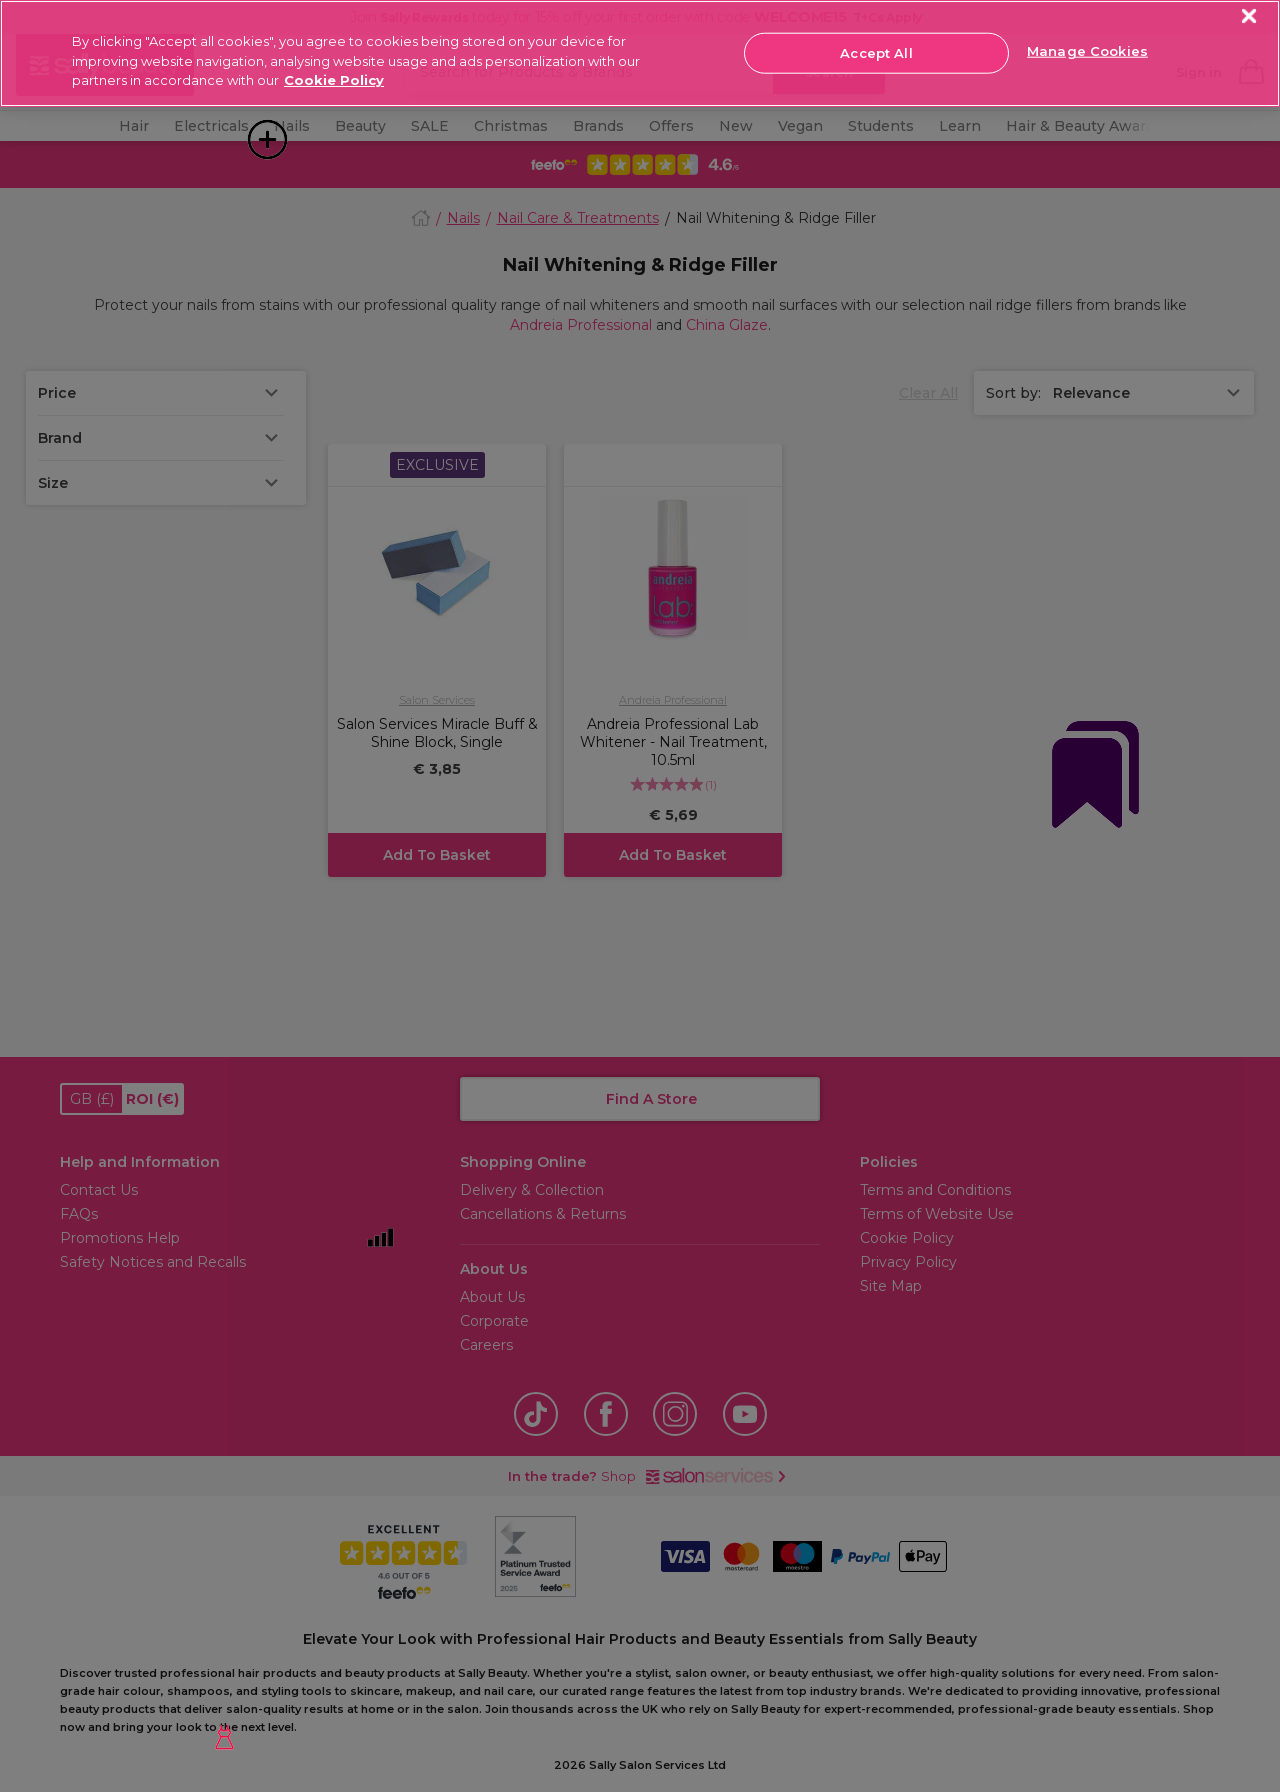  I want to click on indicates cellular network signal strength, so click(380, 1237).